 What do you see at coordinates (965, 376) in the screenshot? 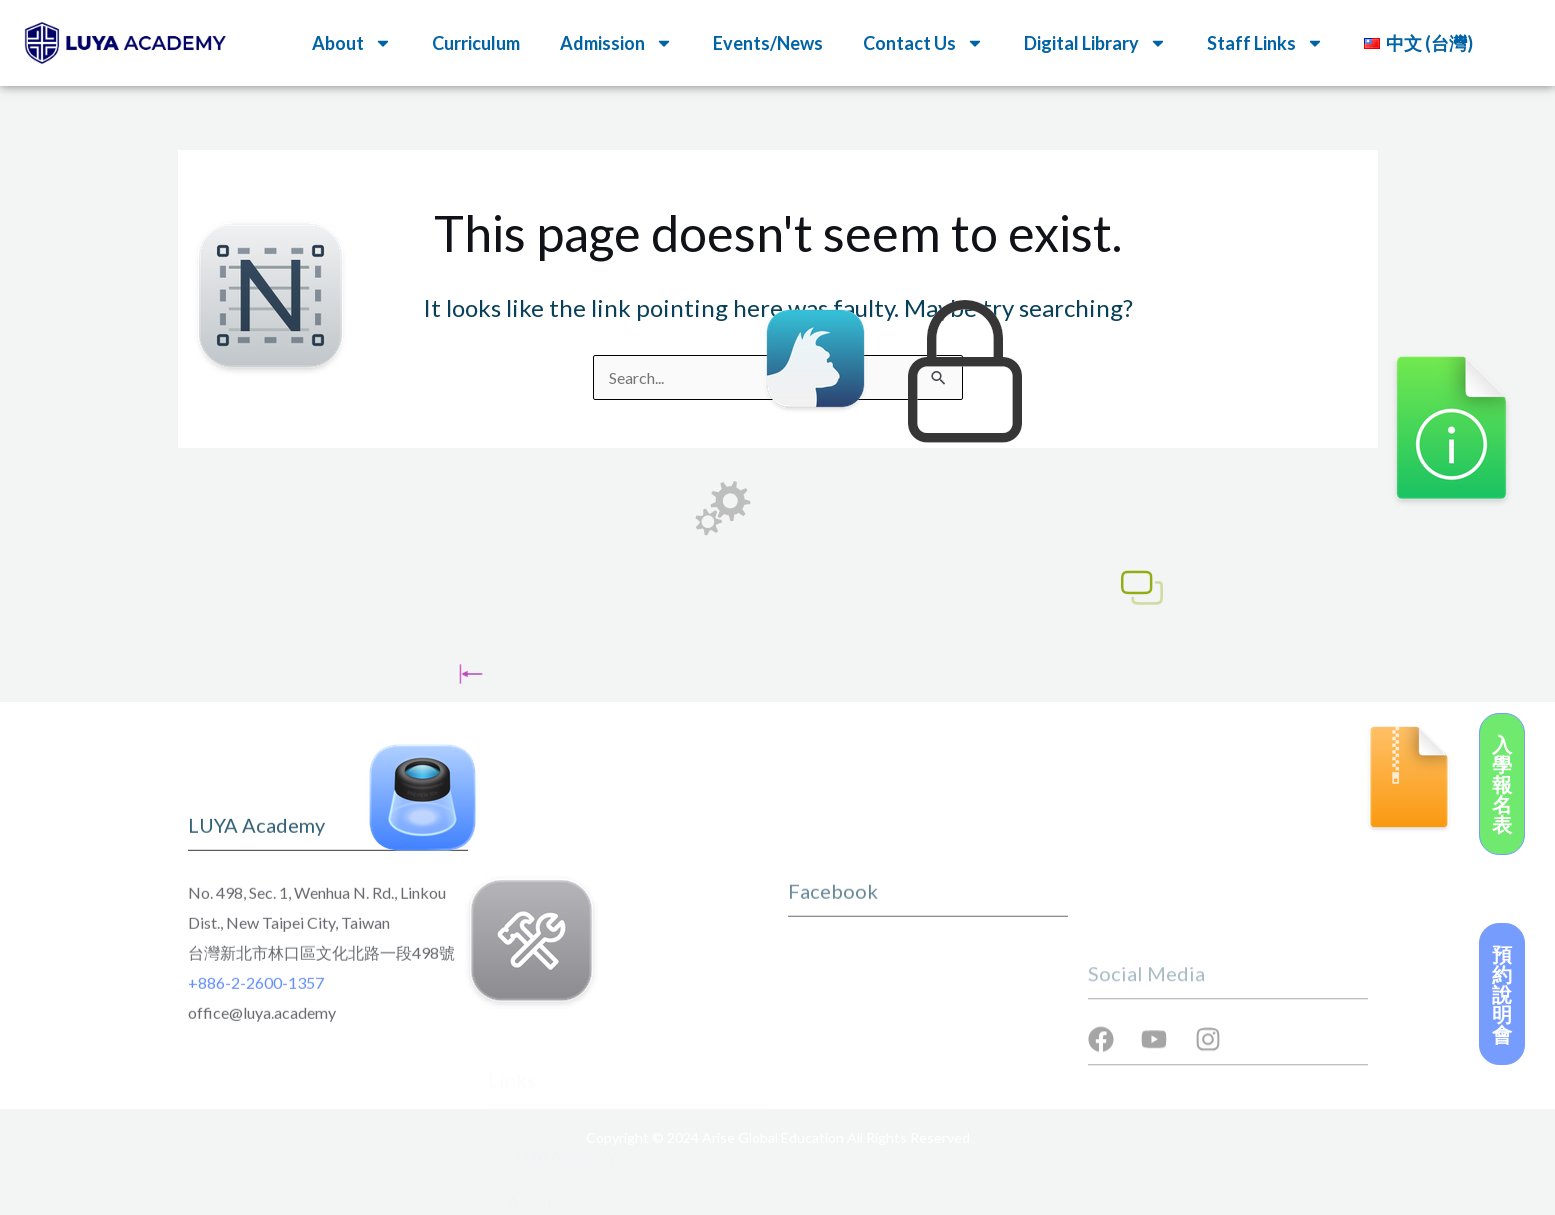
I see `access screen lock settings` at bounding box center [965, 376].